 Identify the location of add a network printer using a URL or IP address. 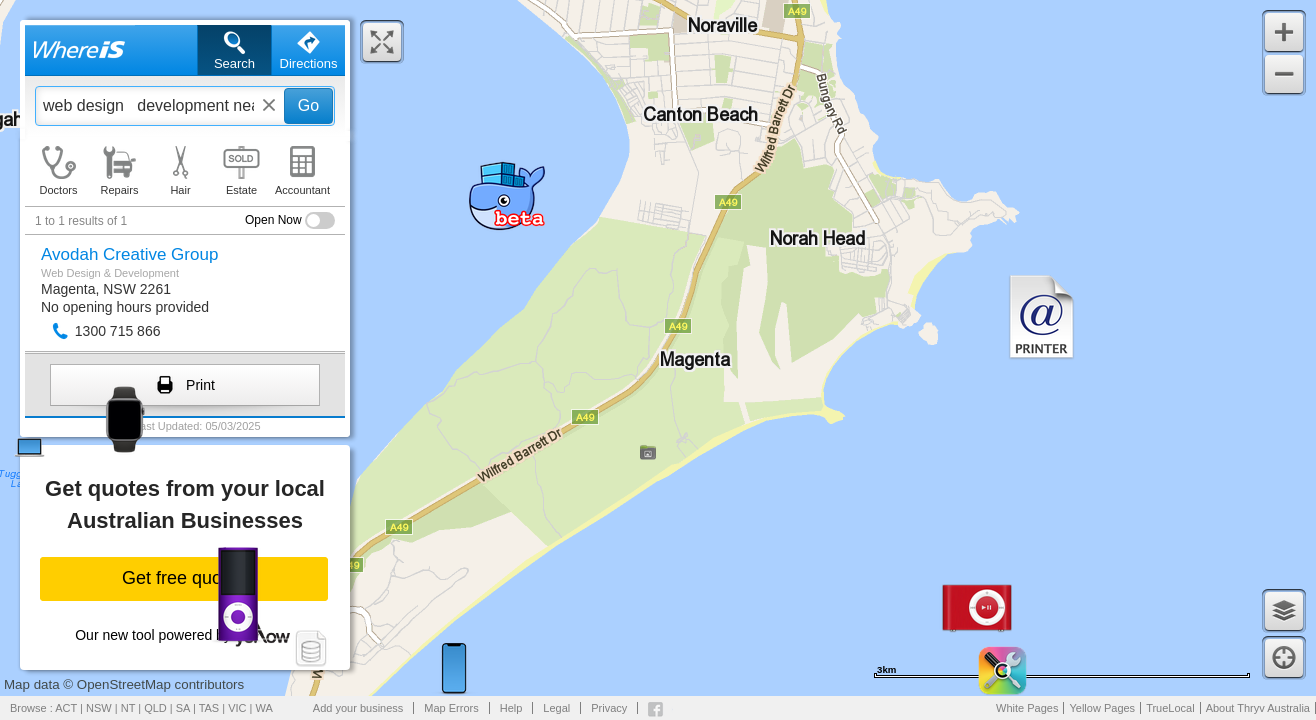
(1041, 318).